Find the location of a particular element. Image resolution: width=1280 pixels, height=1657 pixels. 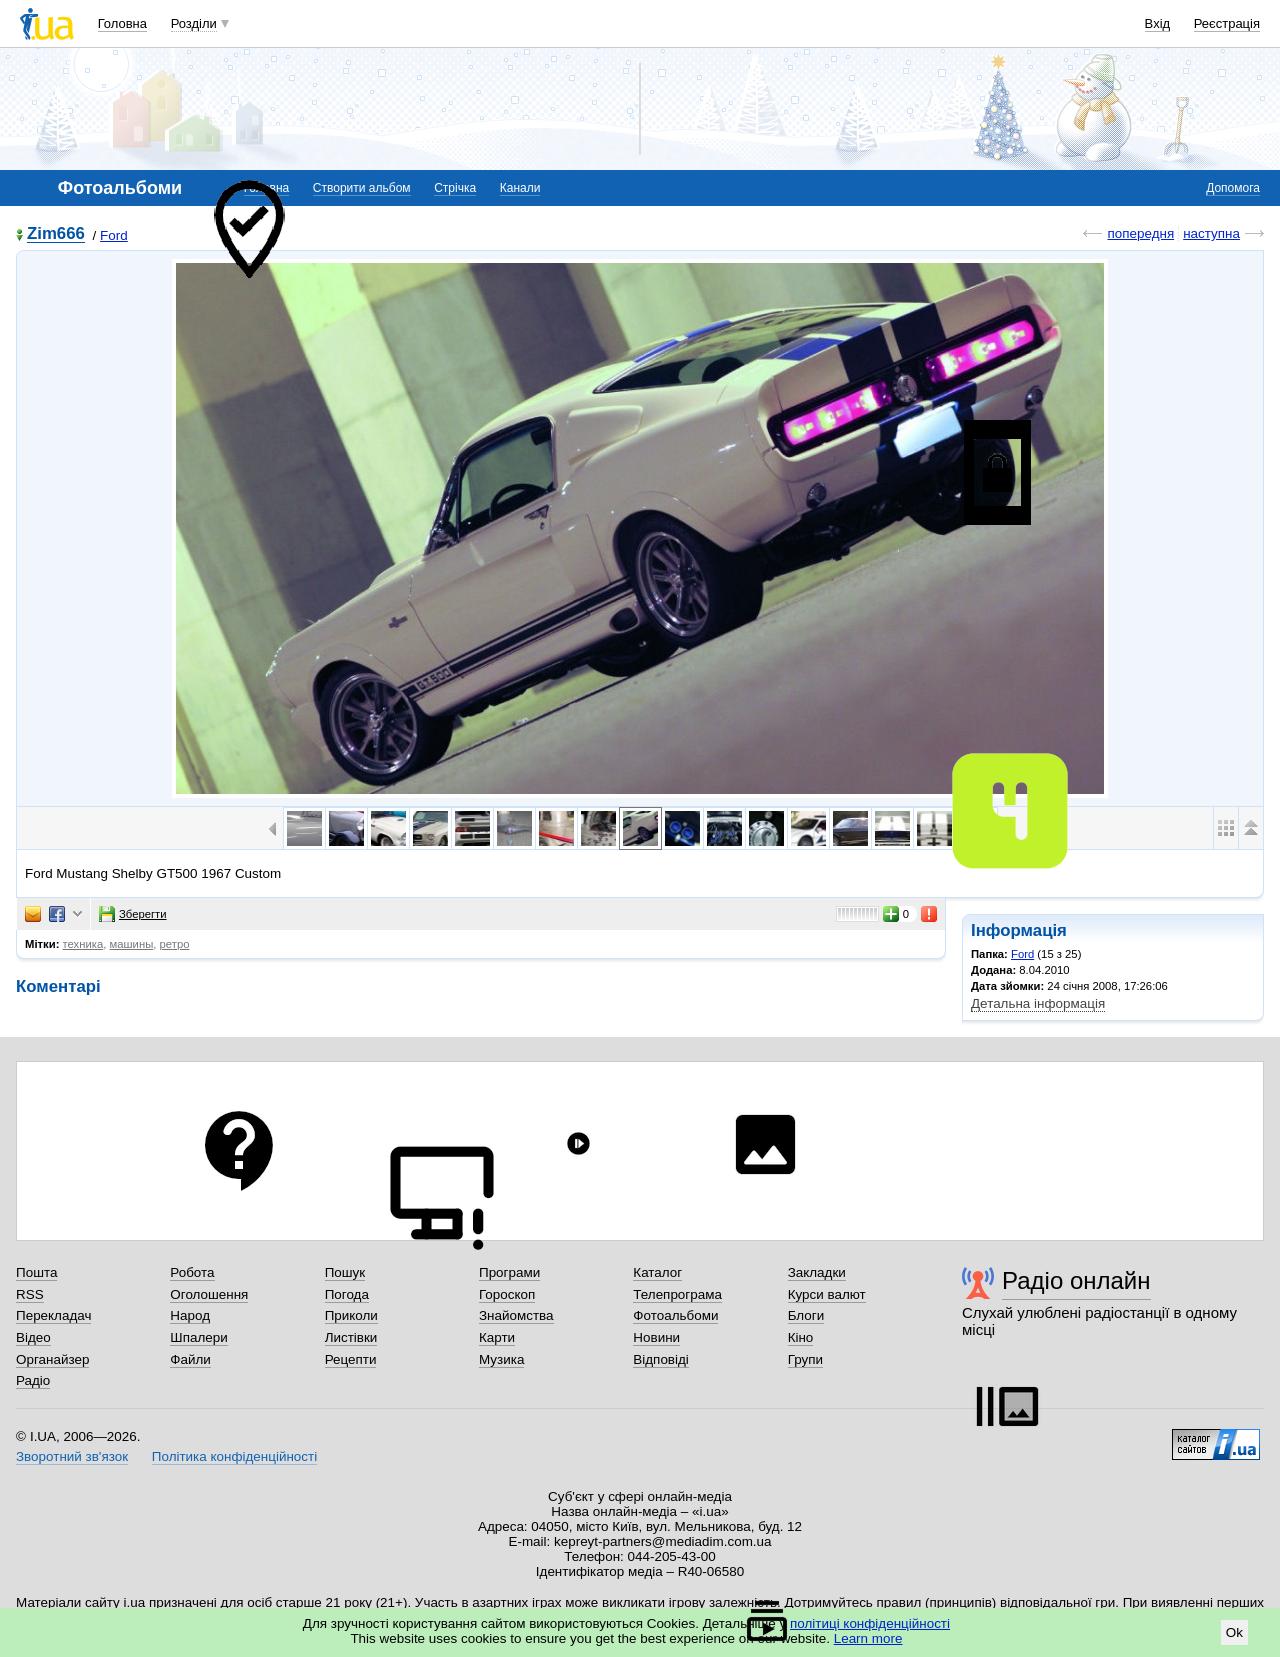

enable burst mode for rapid photo capture is located at coordinates (1007, 1406).